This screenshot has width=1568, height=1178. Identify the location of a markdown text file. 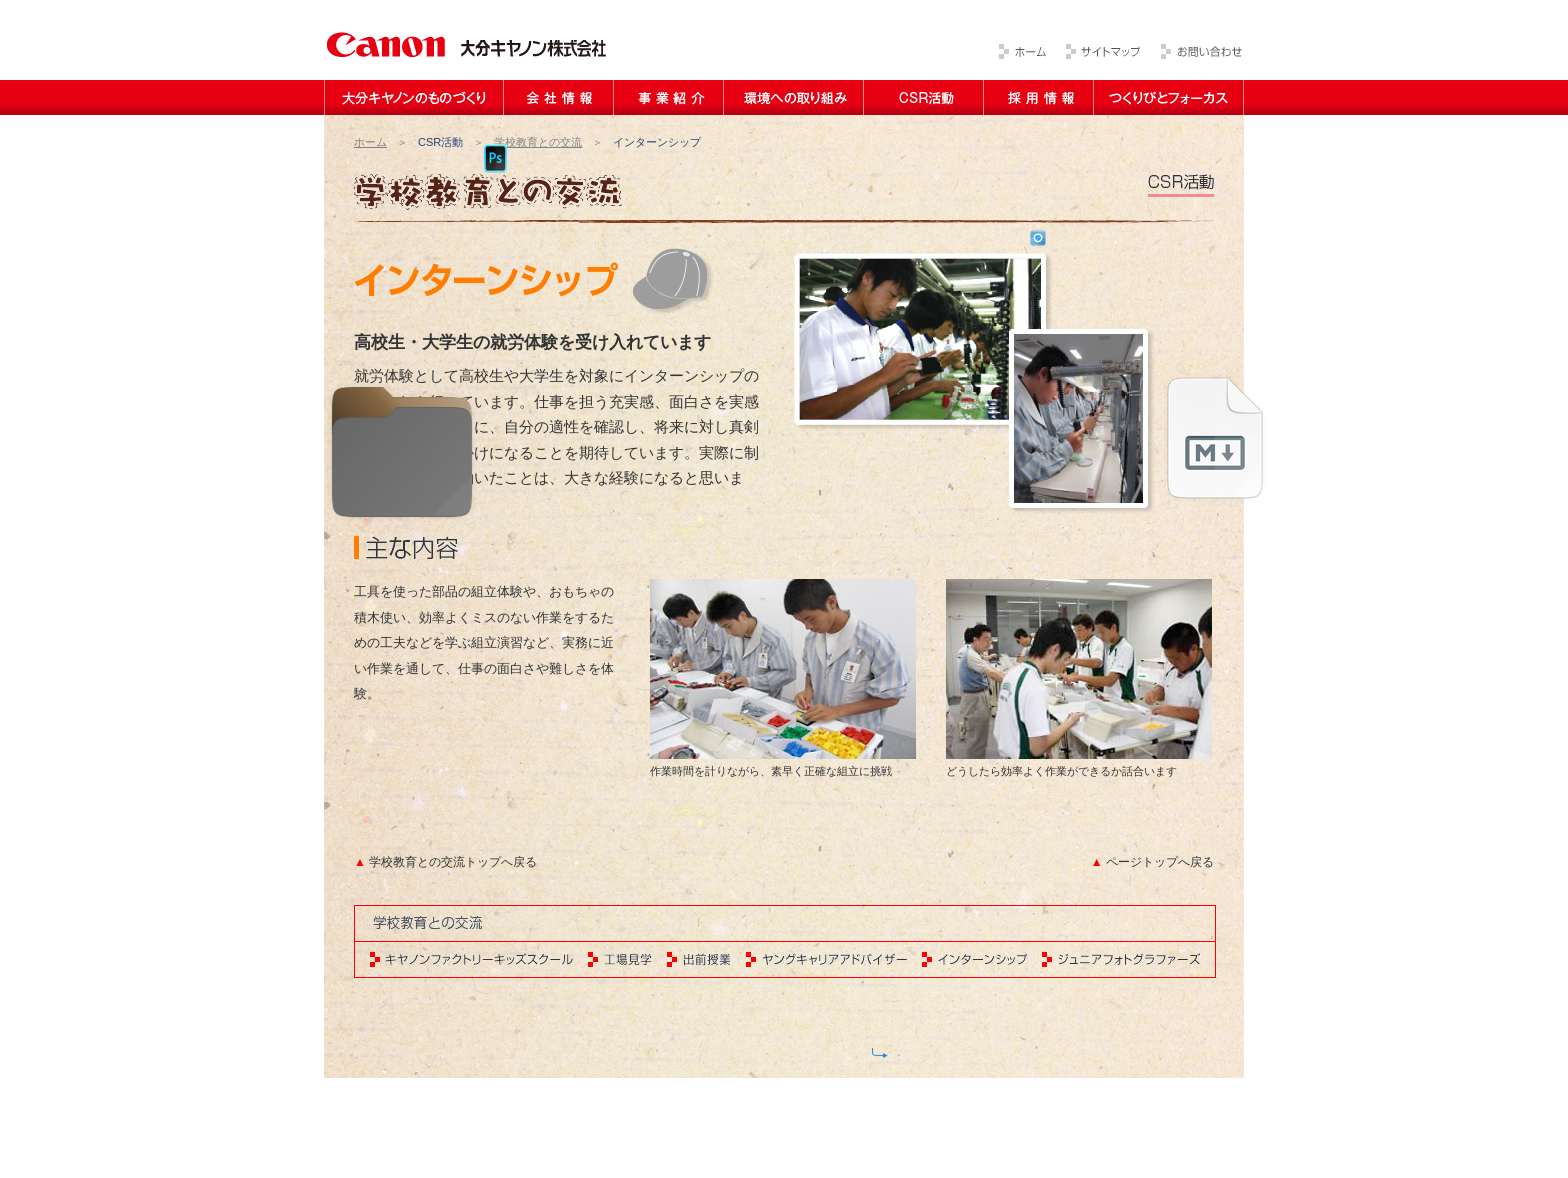
(1215, 438).